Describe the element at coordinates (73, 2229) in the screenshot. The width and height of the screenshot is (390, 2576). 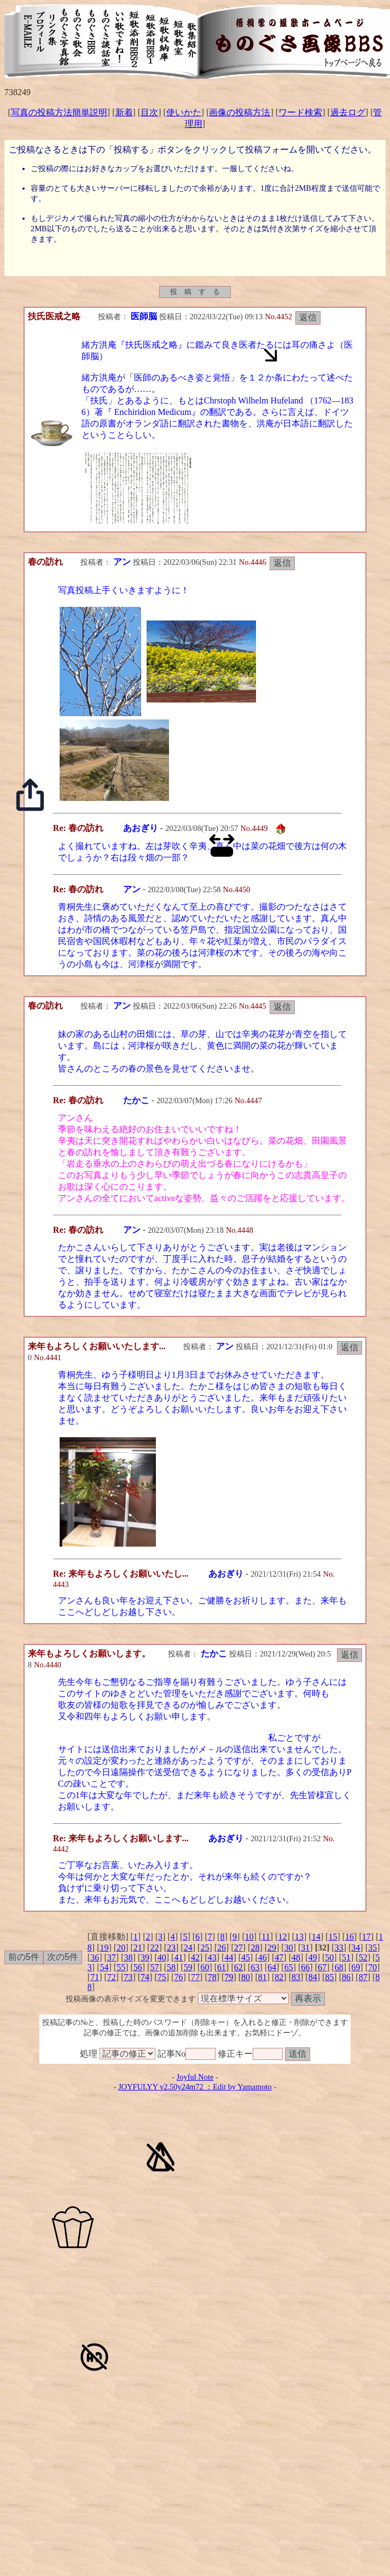
I see `browse movies or entertainment content` at that location.